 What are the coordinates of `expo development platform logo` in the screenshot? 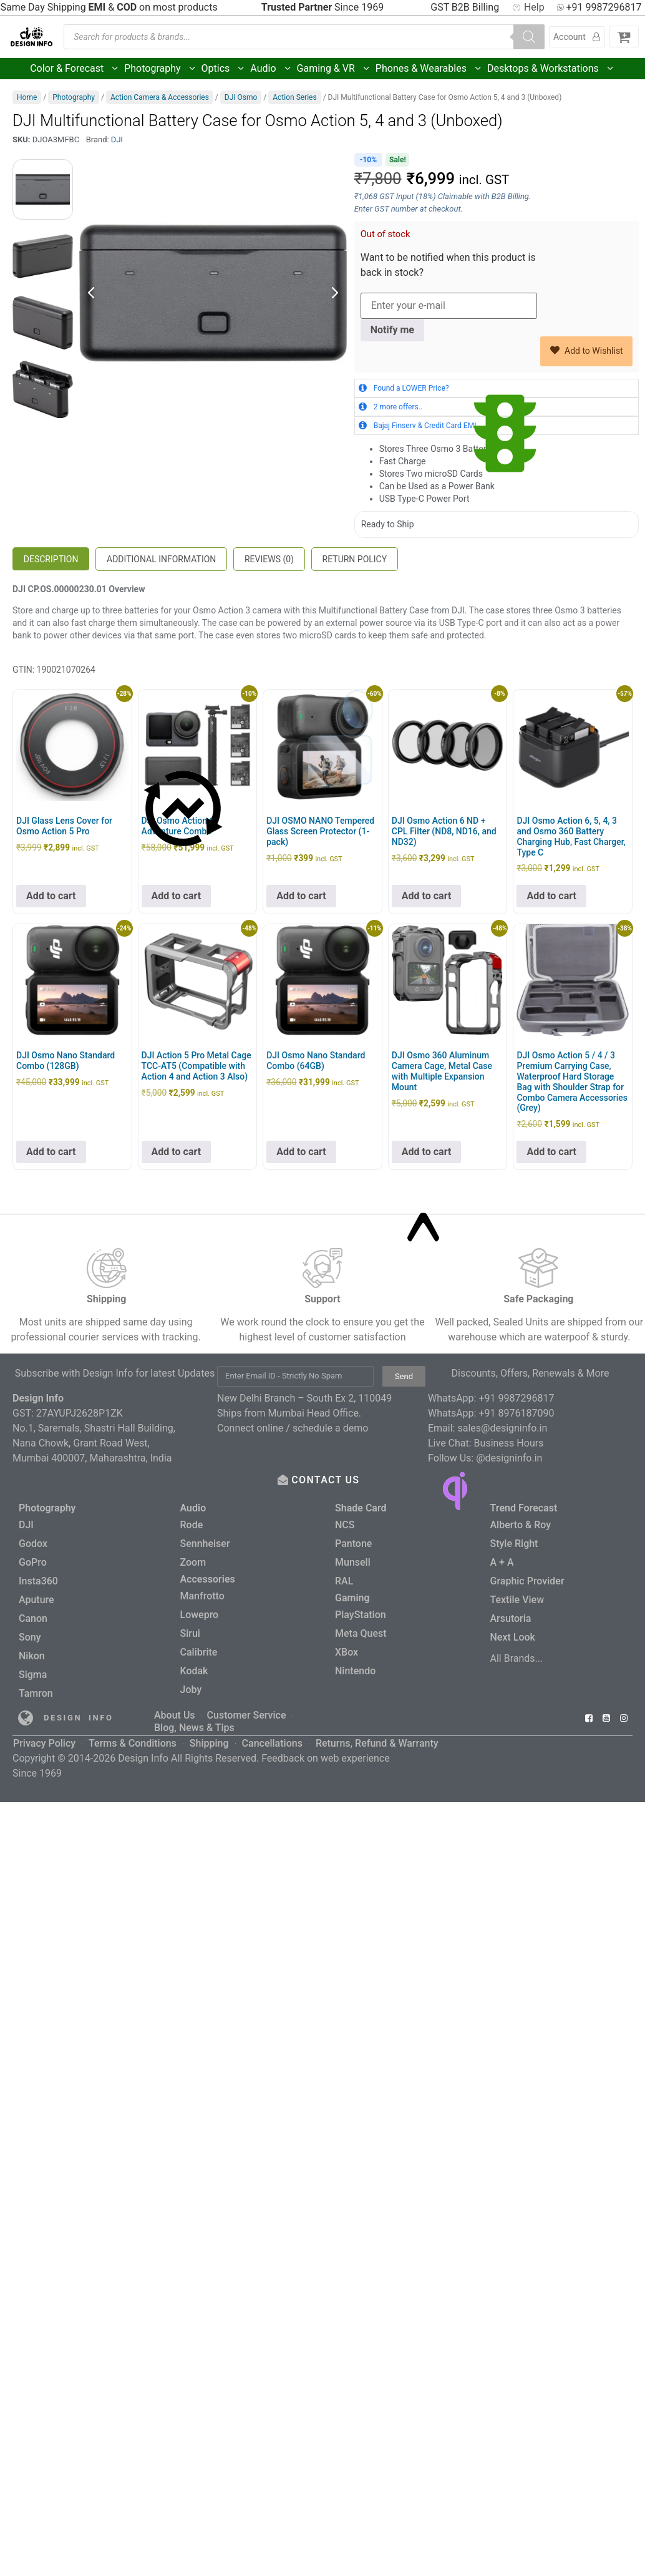 It's located at (423, 1227).